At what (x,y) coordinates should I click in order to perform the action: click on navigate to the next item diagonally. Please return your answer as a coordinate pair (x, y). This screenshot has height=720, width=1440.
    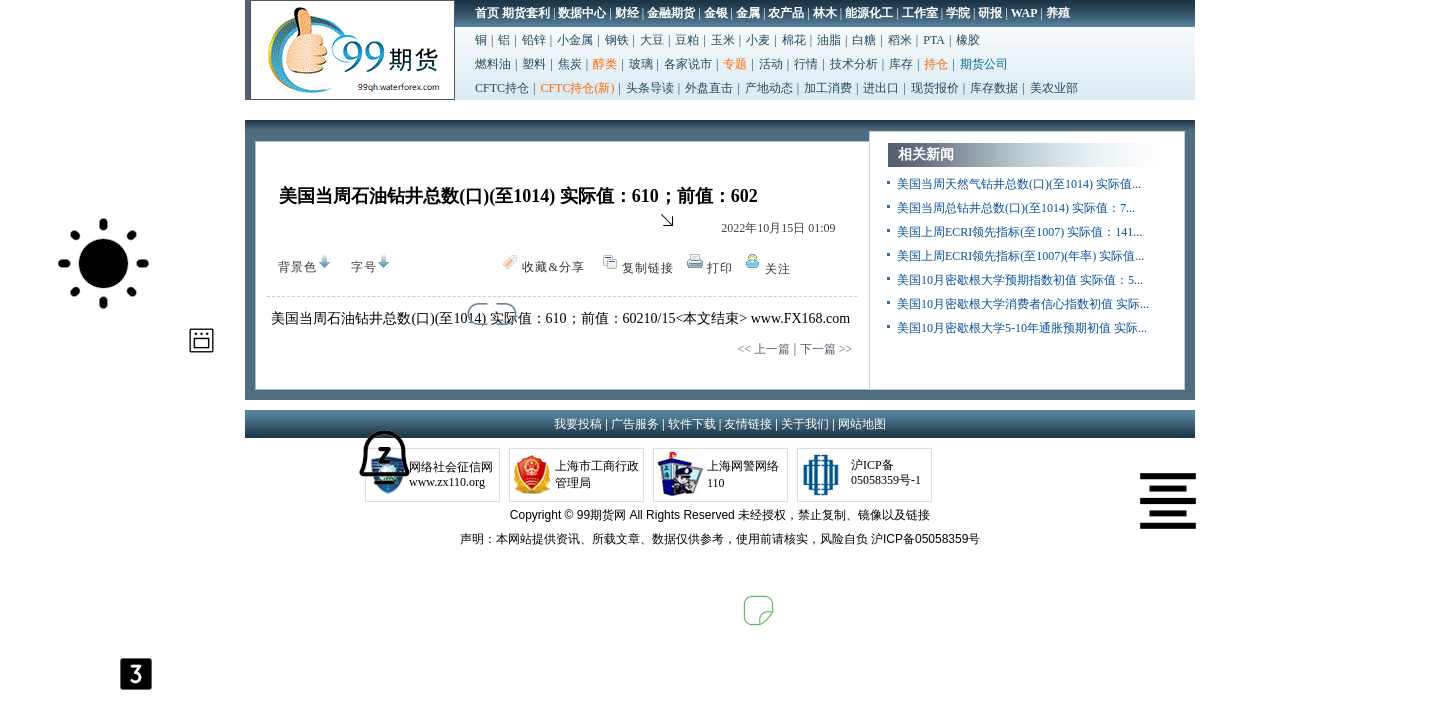
    Looking at the image, I should click on (667, 220).